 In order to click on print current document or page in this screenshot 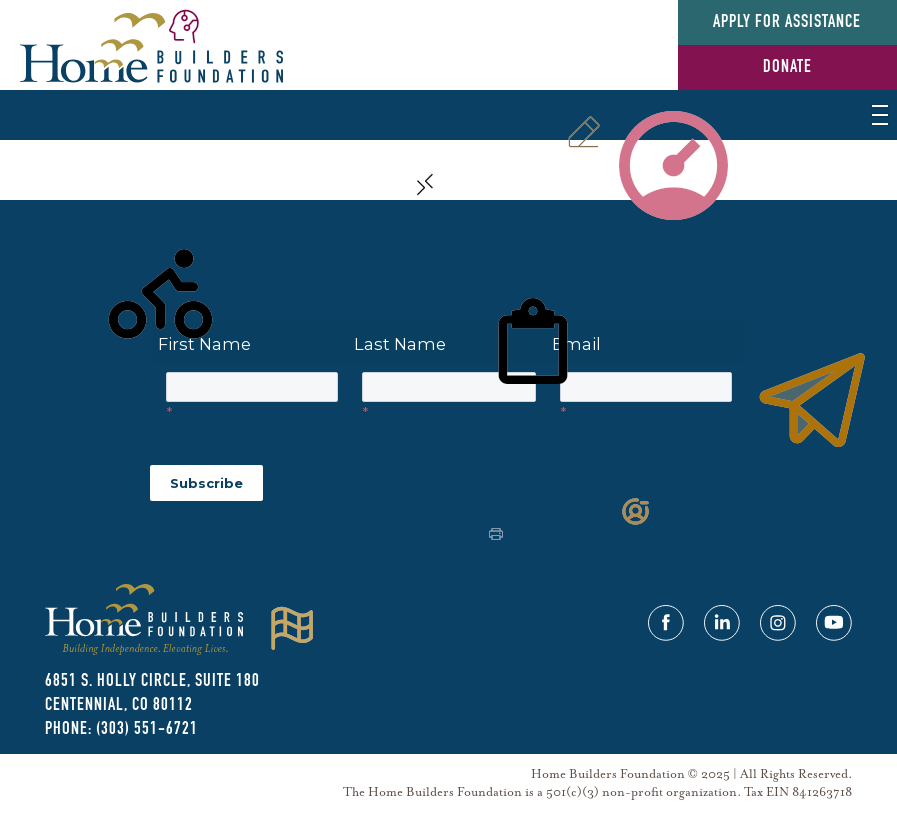, I will do `click(496, 534)`.